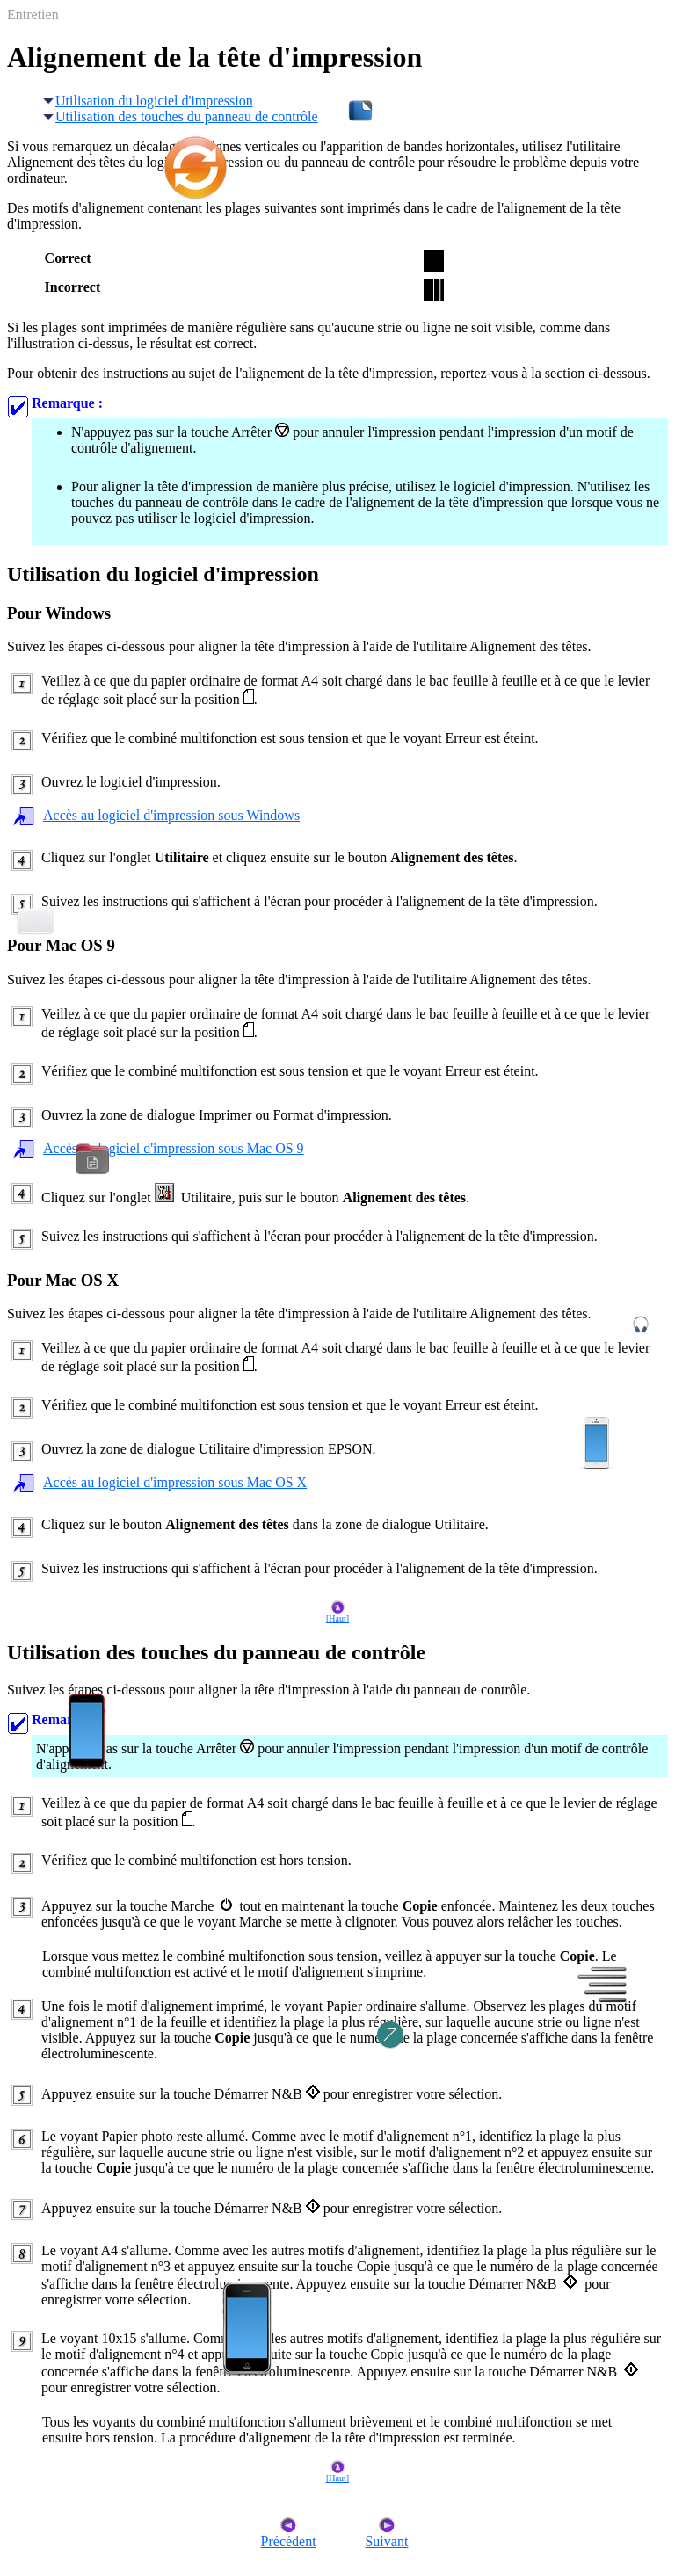 Image resolution: width=675 pixels, height=2576 pixels. I want to click on connect or sync an iPhone device, so click(247, 2328).